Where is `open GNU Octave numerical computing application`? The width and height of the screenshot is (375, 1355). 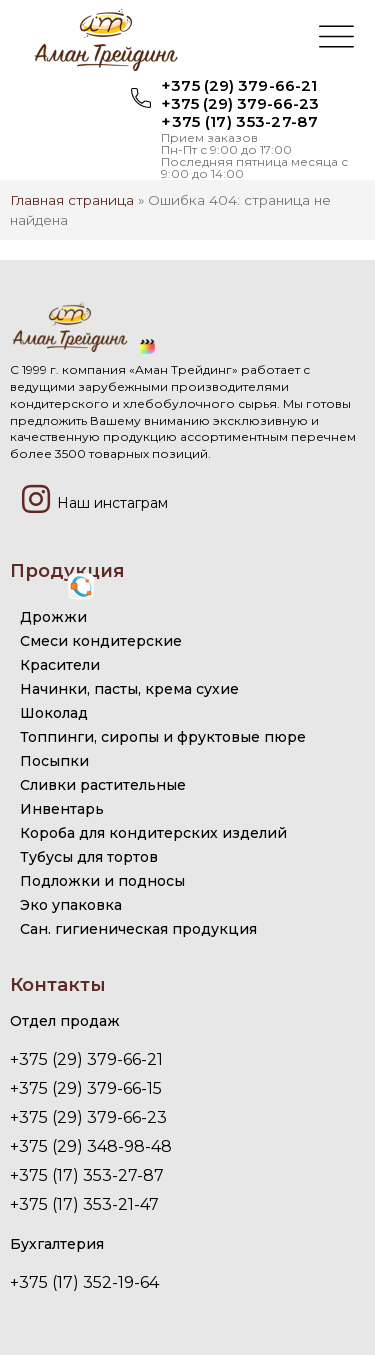
open GNU Octave numerical computing application is located at coordinates (81, 586).